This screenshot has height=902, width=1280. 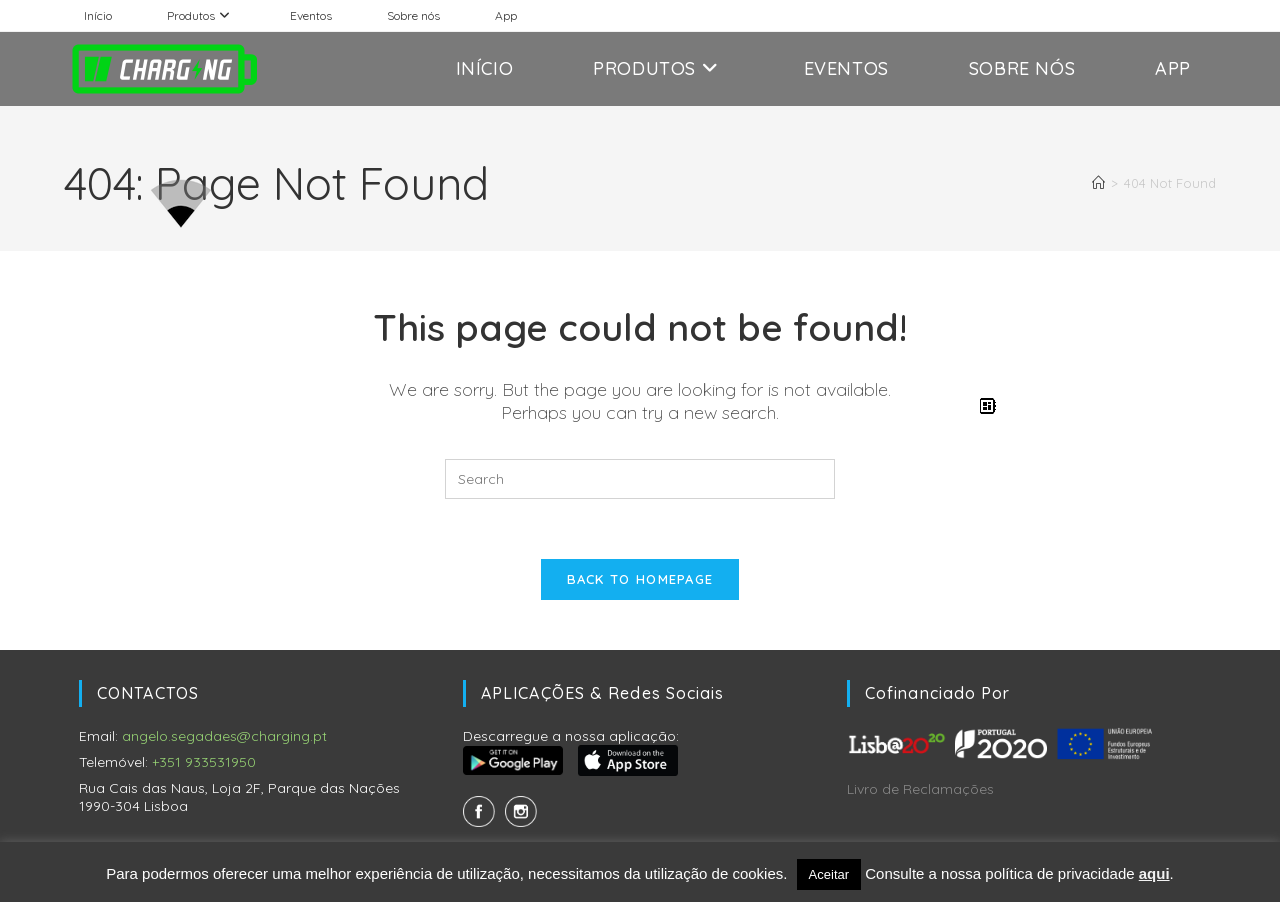 I want to click on access developer or hardware settings, so click(x=988, y=406).